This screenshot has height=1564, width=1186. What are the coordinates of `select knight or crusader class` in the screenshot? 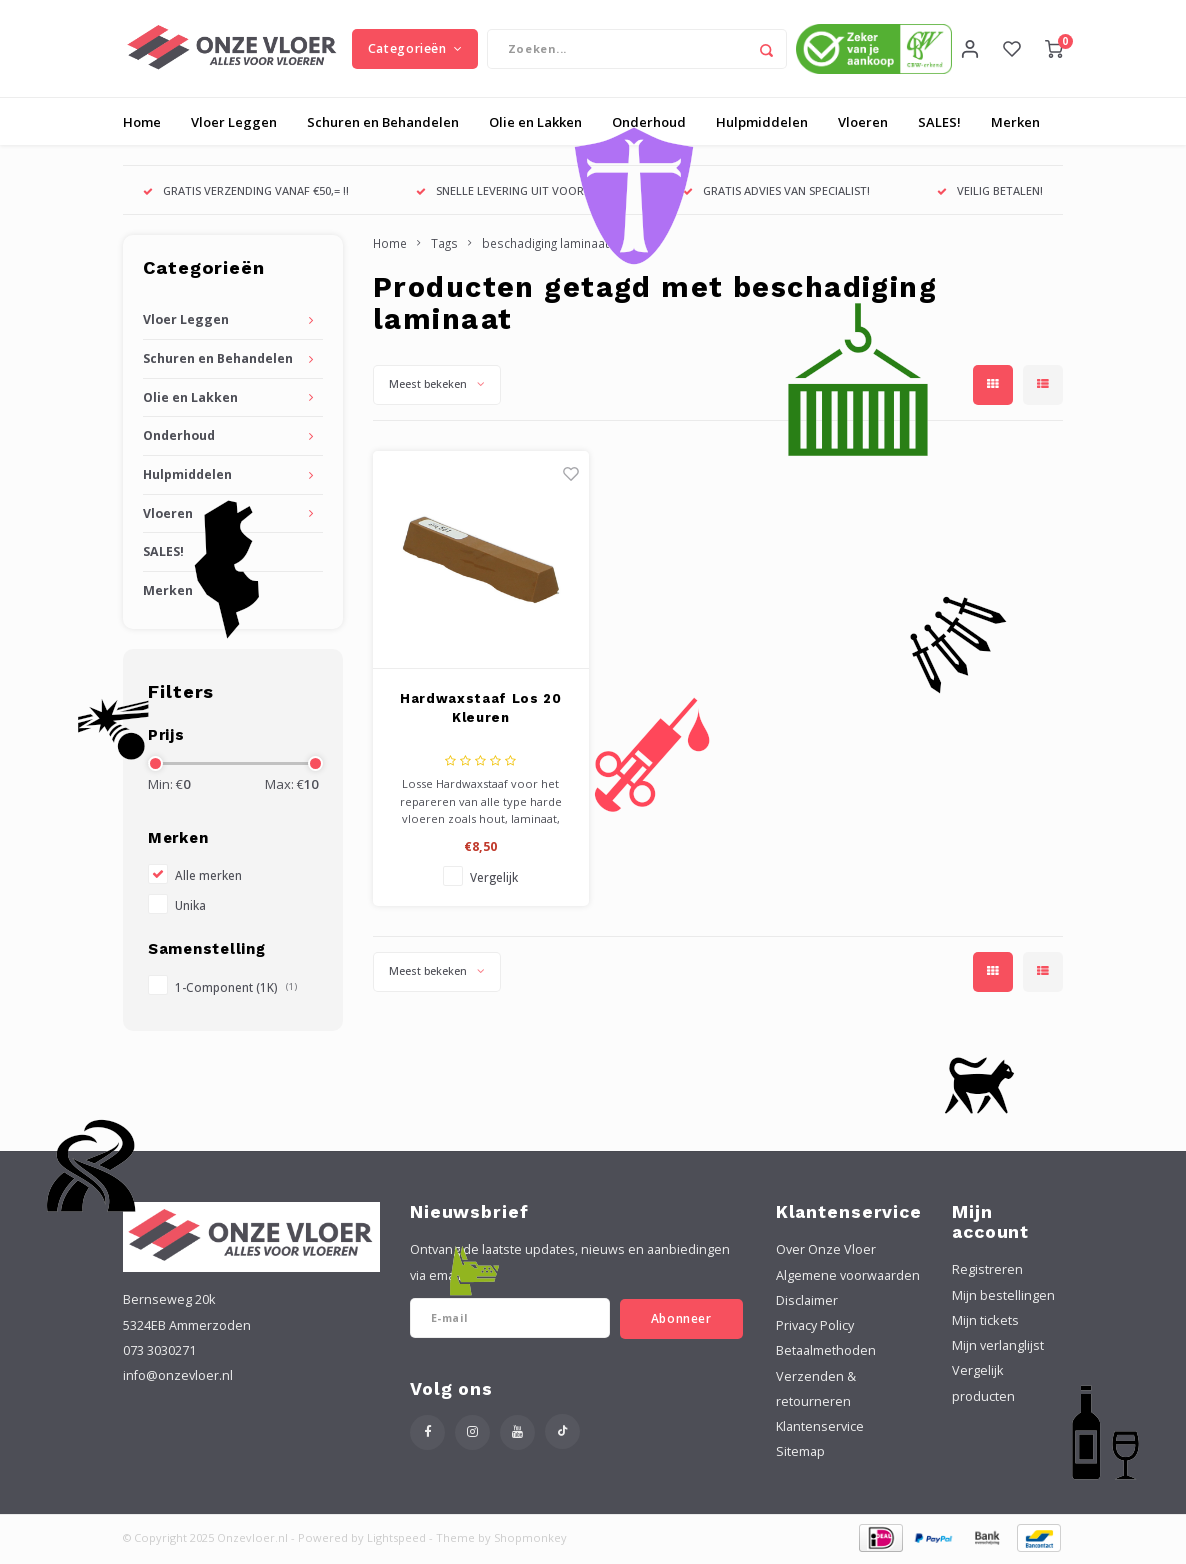 It's located at (634, 196).